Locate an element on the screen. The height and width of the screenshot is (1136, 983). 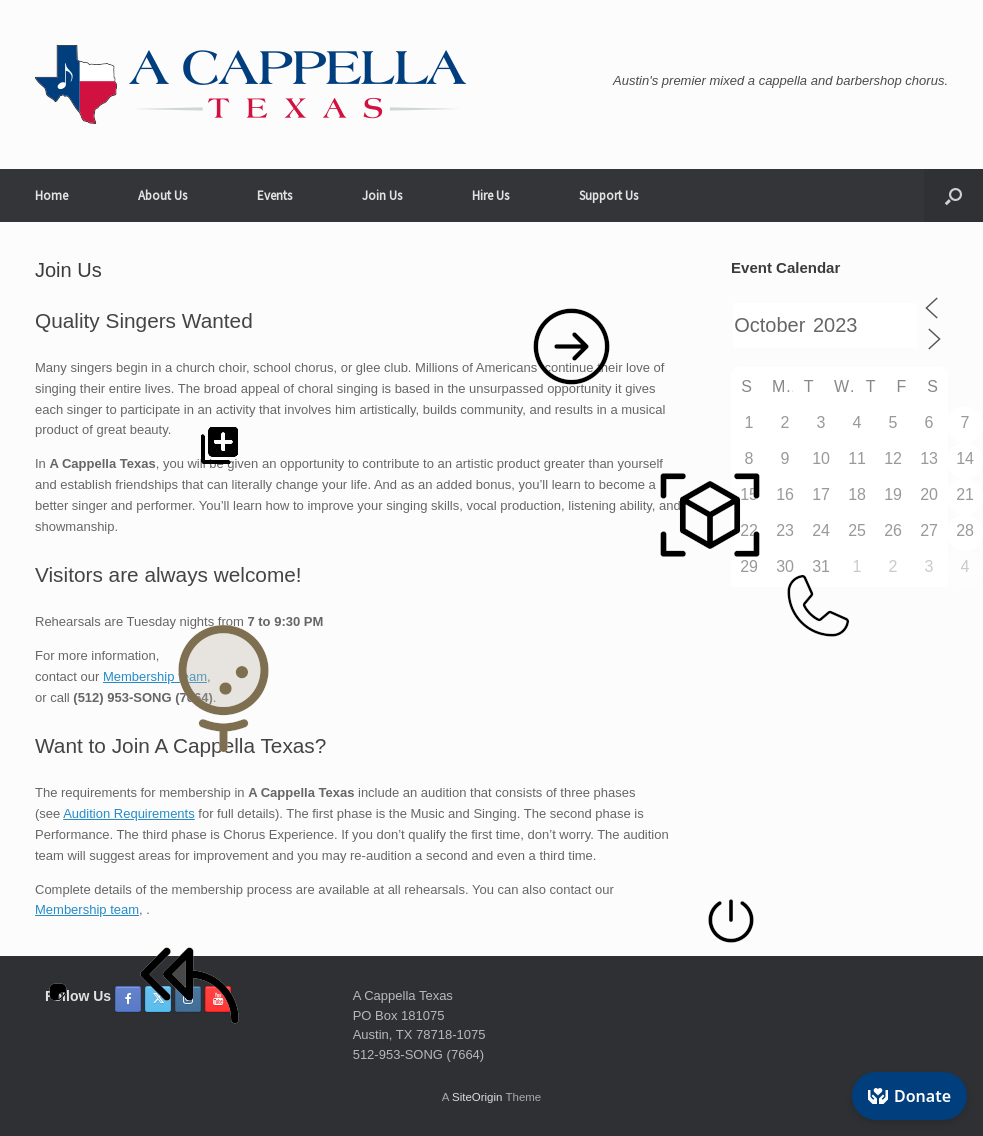
access golf-related features or content is located at coordinates (223, 686).